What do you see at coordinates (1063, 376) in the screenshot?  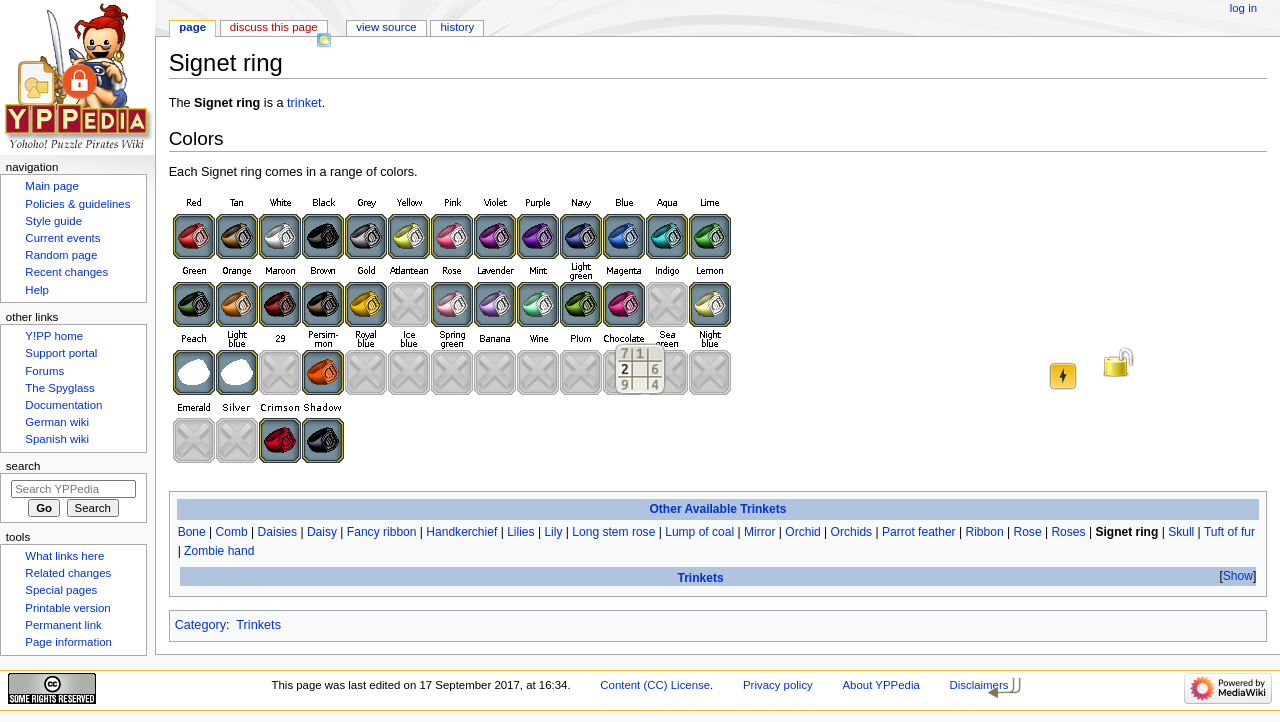 I see `access power management settings` at bounding box center [1063, 376].